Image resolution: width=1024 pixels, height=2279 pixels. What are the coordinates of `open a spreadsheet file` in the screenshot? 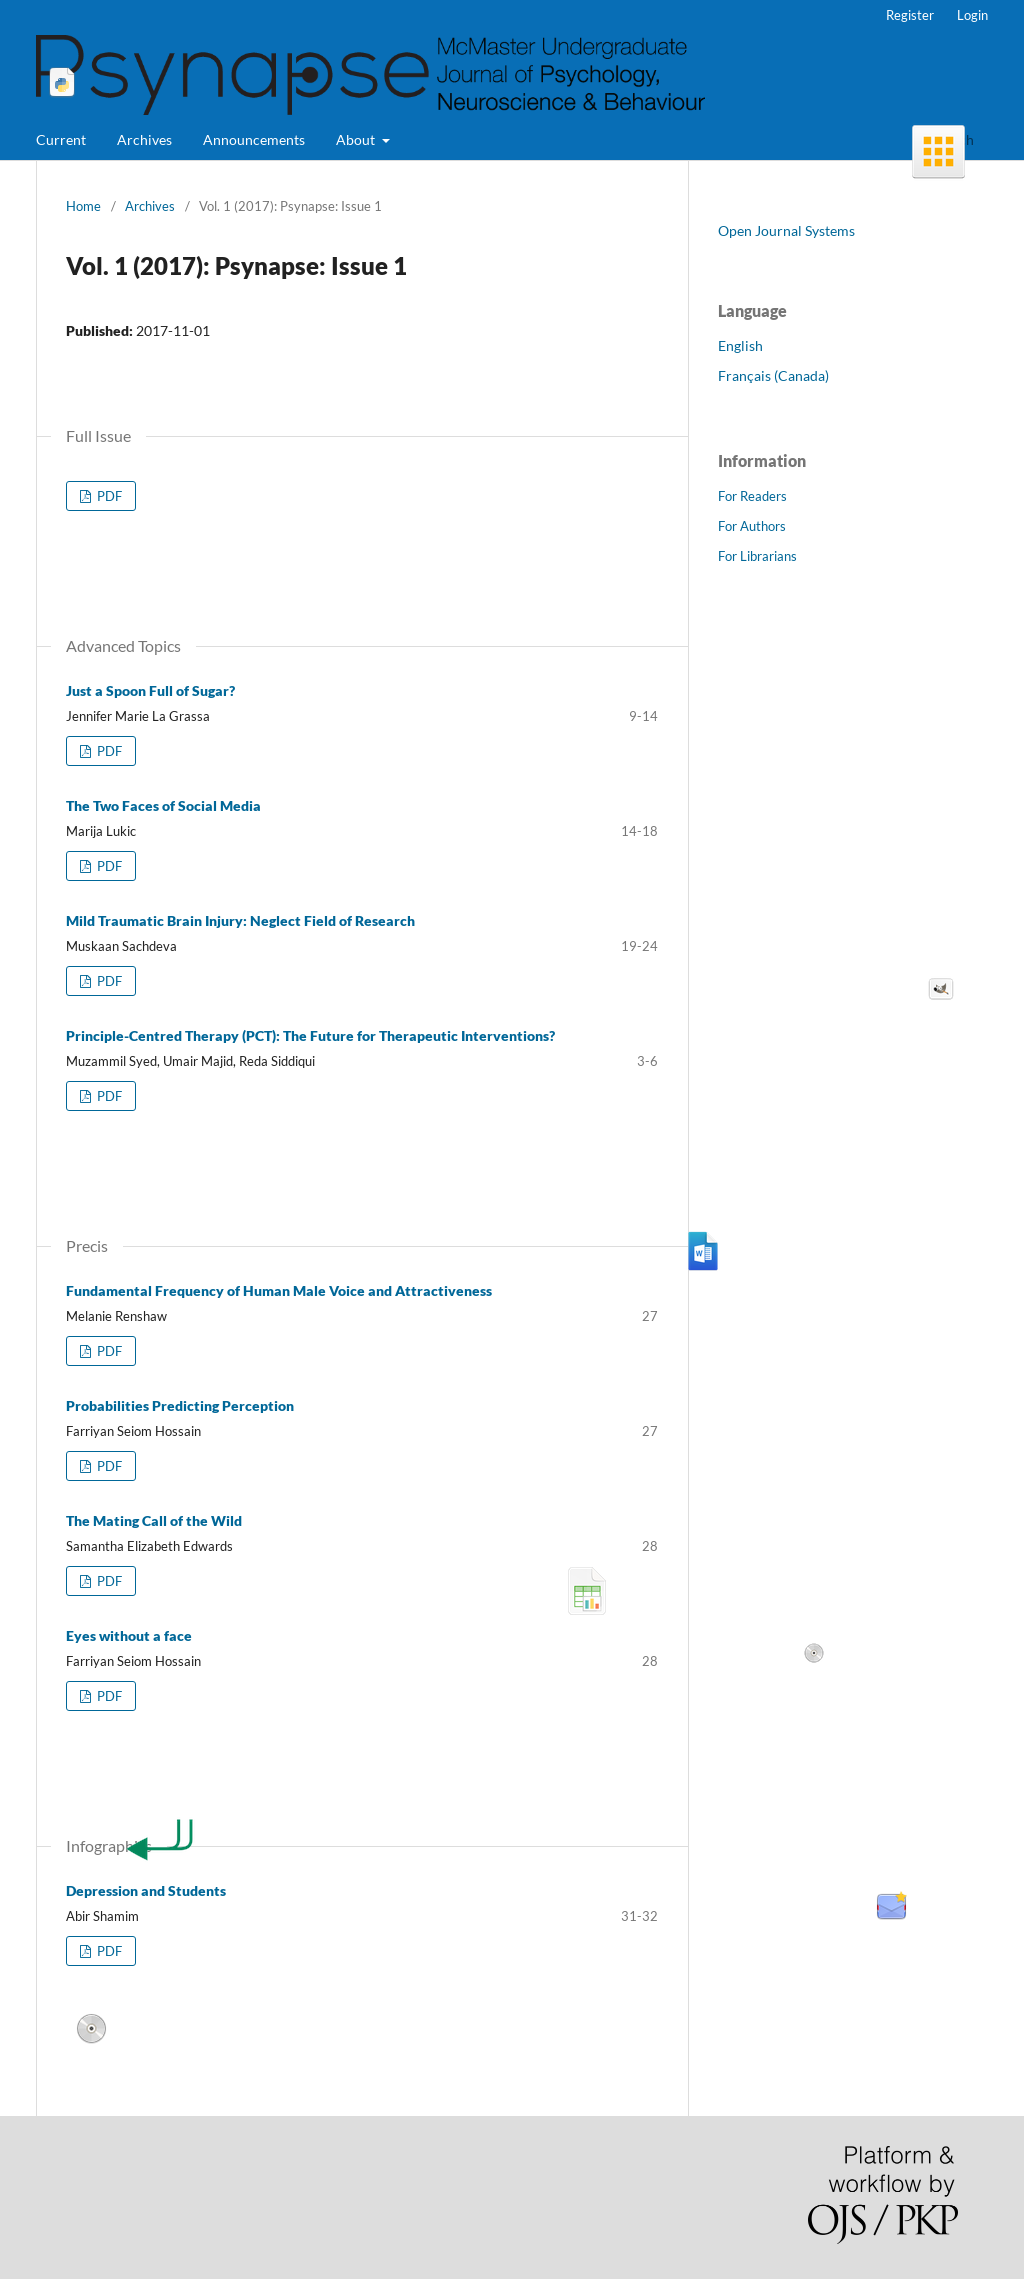 It's located at (587, 1591).